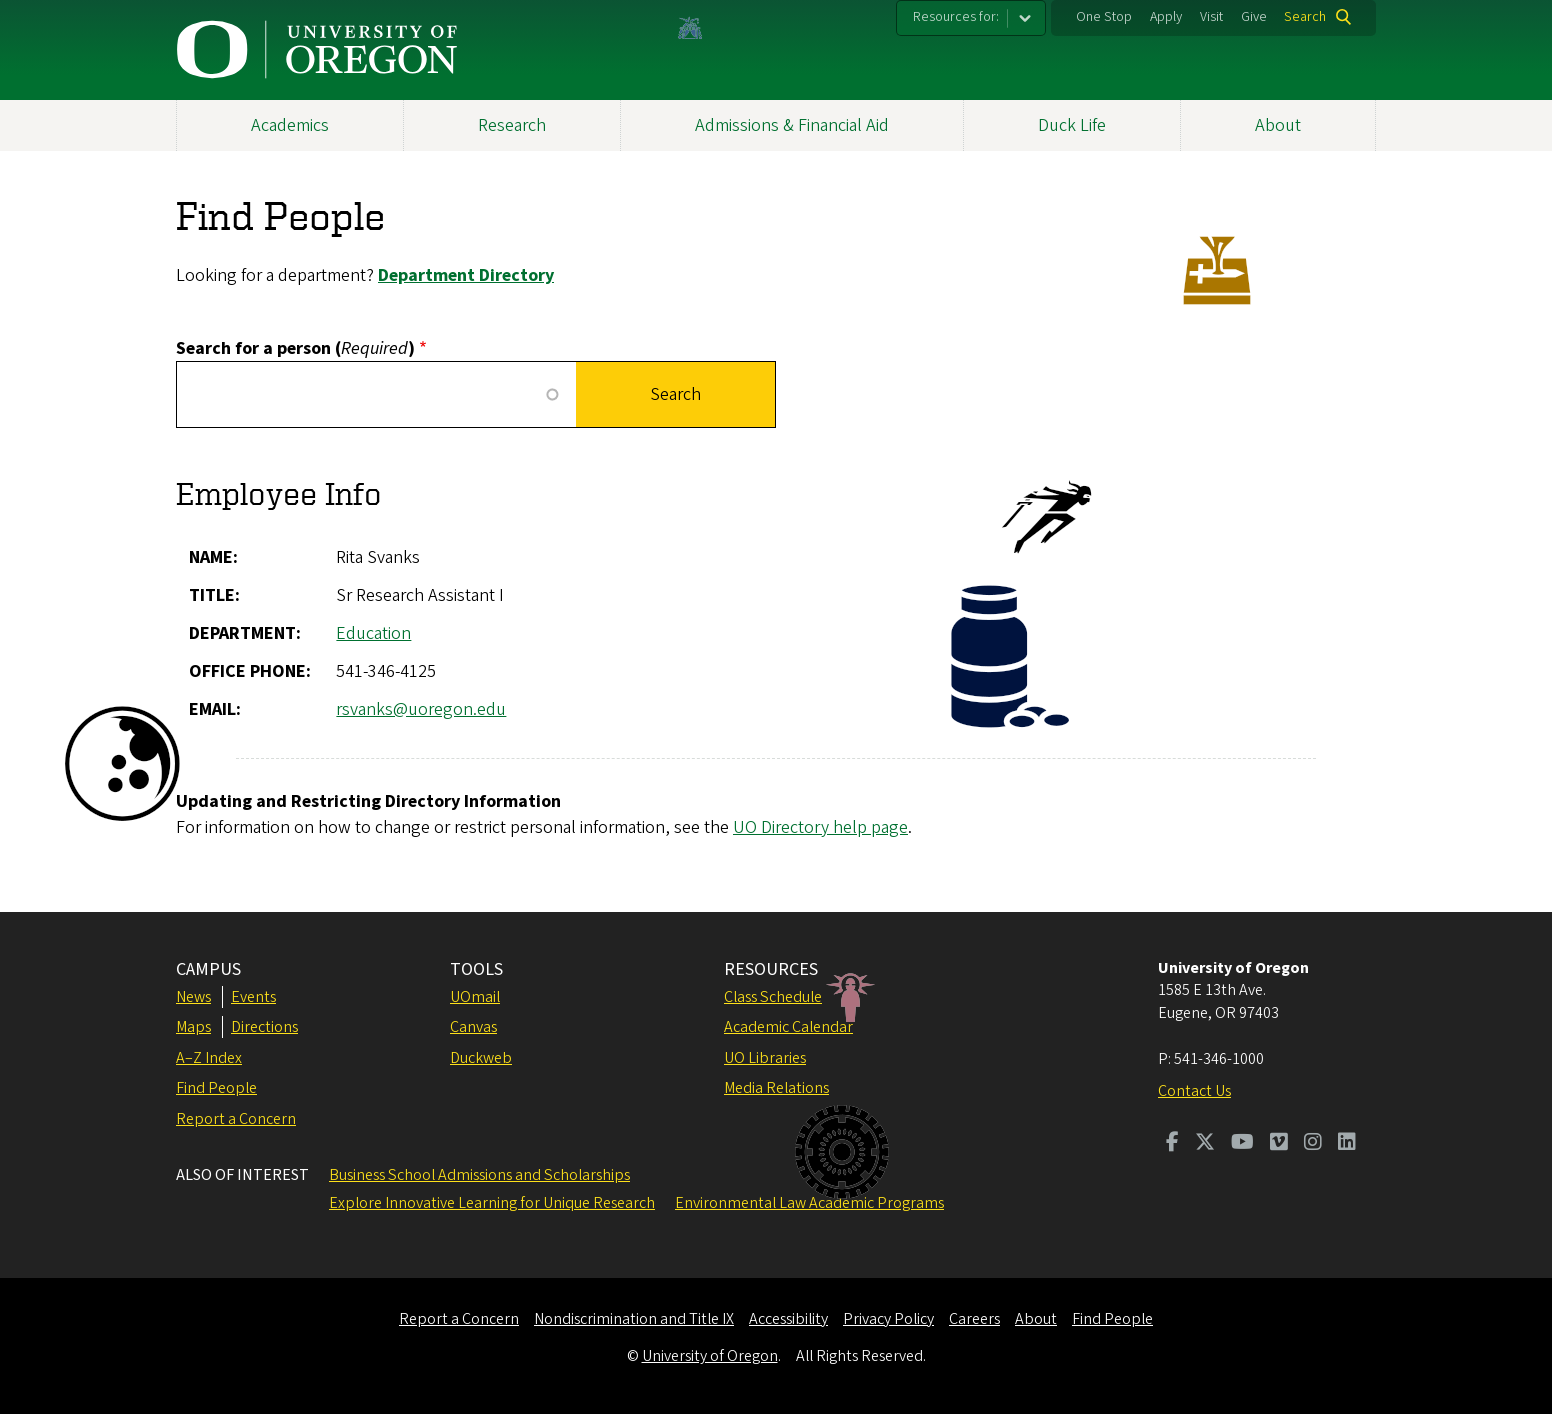 This screenshot has width=1552, height=1414. What do you see at coordinates (1003, 656) in the screenshot?
I see `view medication or prescription details` at bounding box center [1003, 656].